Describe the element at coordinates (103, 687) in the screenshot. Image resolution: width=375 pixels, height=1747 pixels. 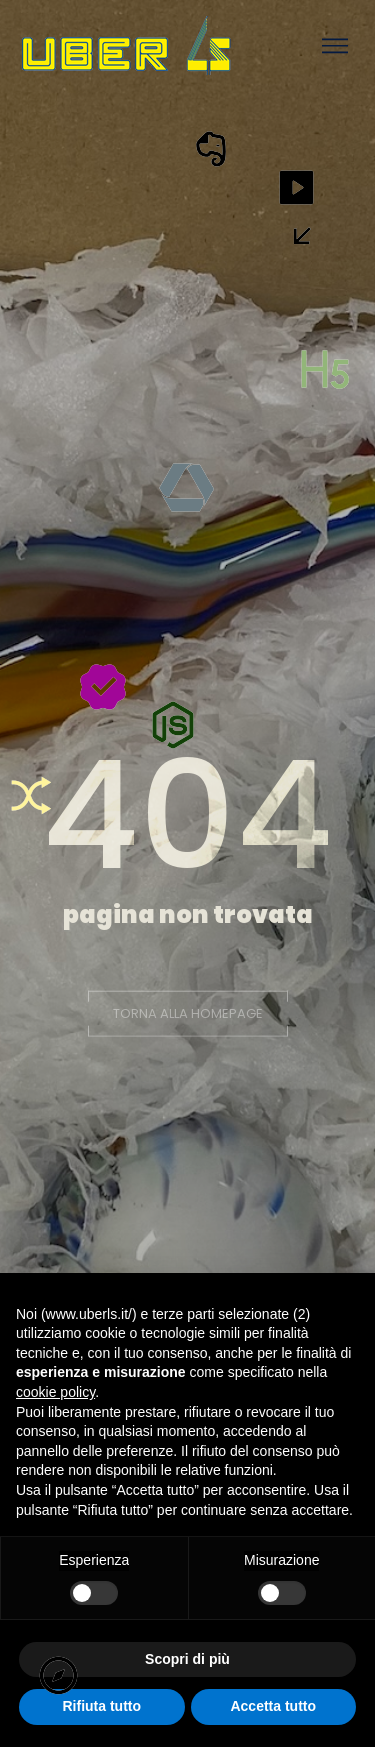
I see `indicates a verified account or profile` at that location.